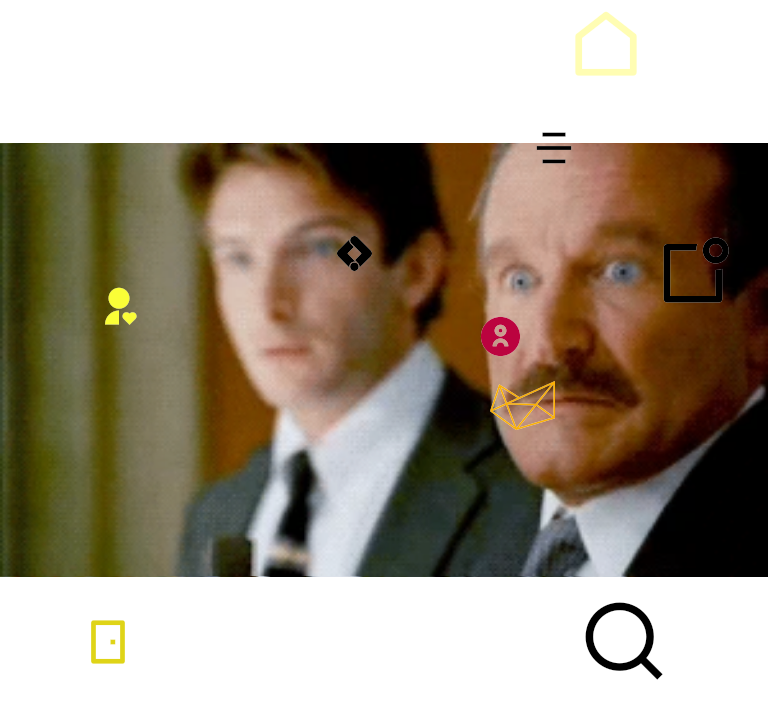 The width and height of the screenshot is (768, 720). I want to click on exit or log out of the application, so click(108, 642).